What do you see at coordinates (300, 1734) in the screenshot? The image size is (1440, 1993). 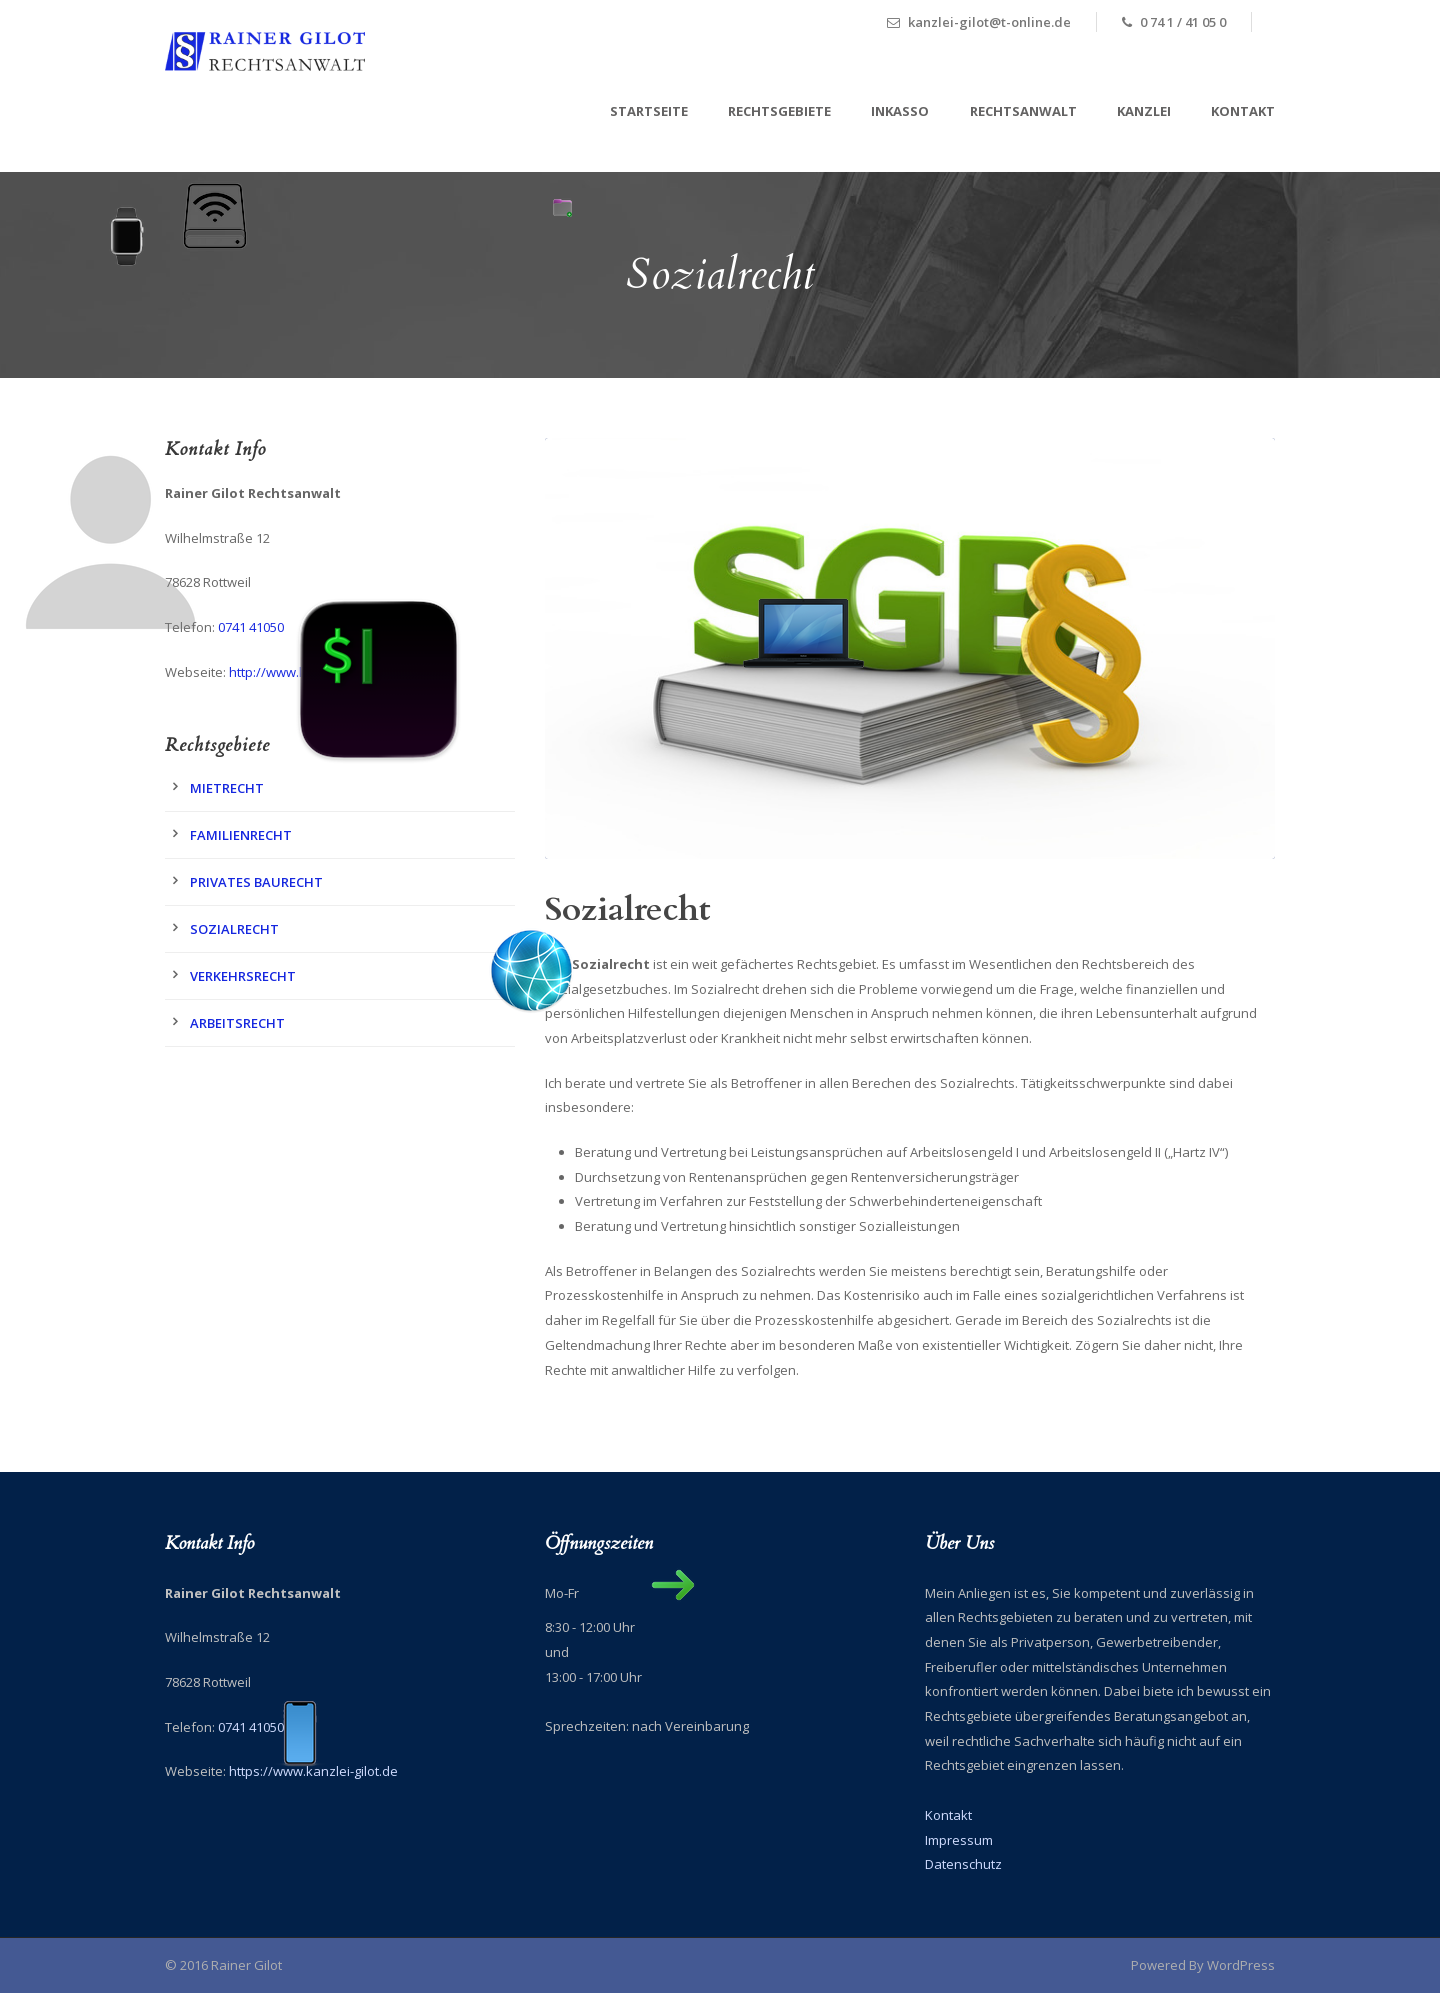 I see `represents a connected iPhone 11 device` at bounding box center [300, 1734].